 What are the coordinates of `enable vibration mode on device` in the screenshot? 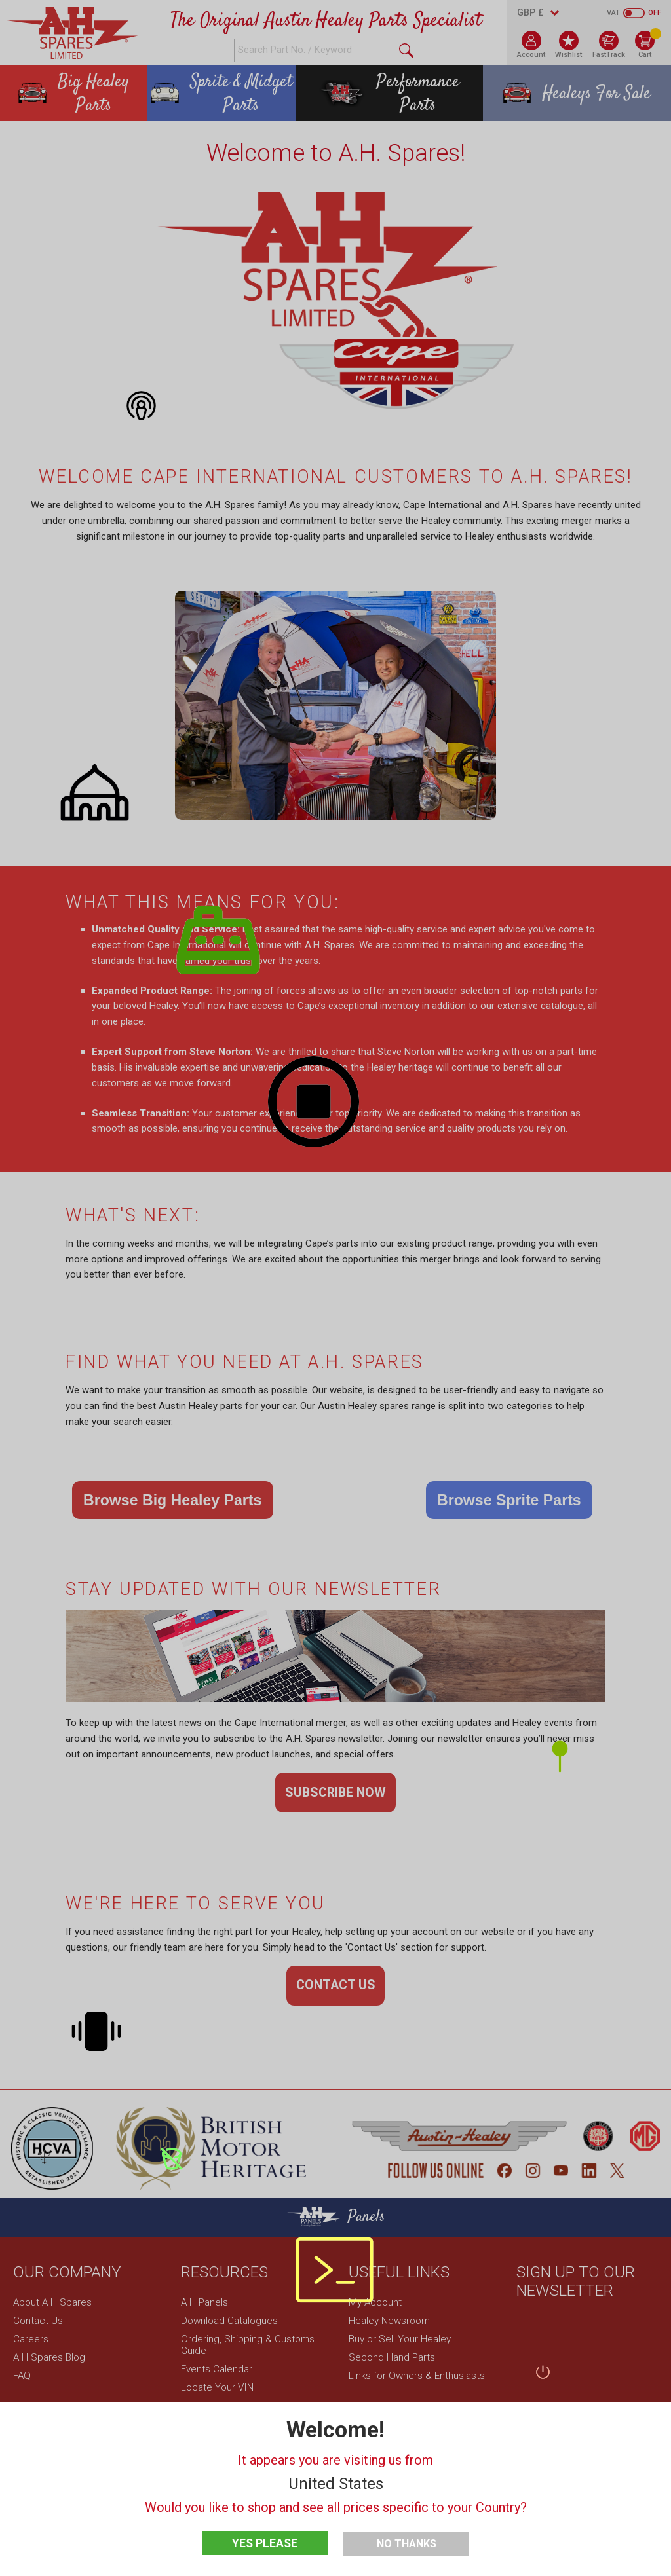 It's located at (96, 2031).